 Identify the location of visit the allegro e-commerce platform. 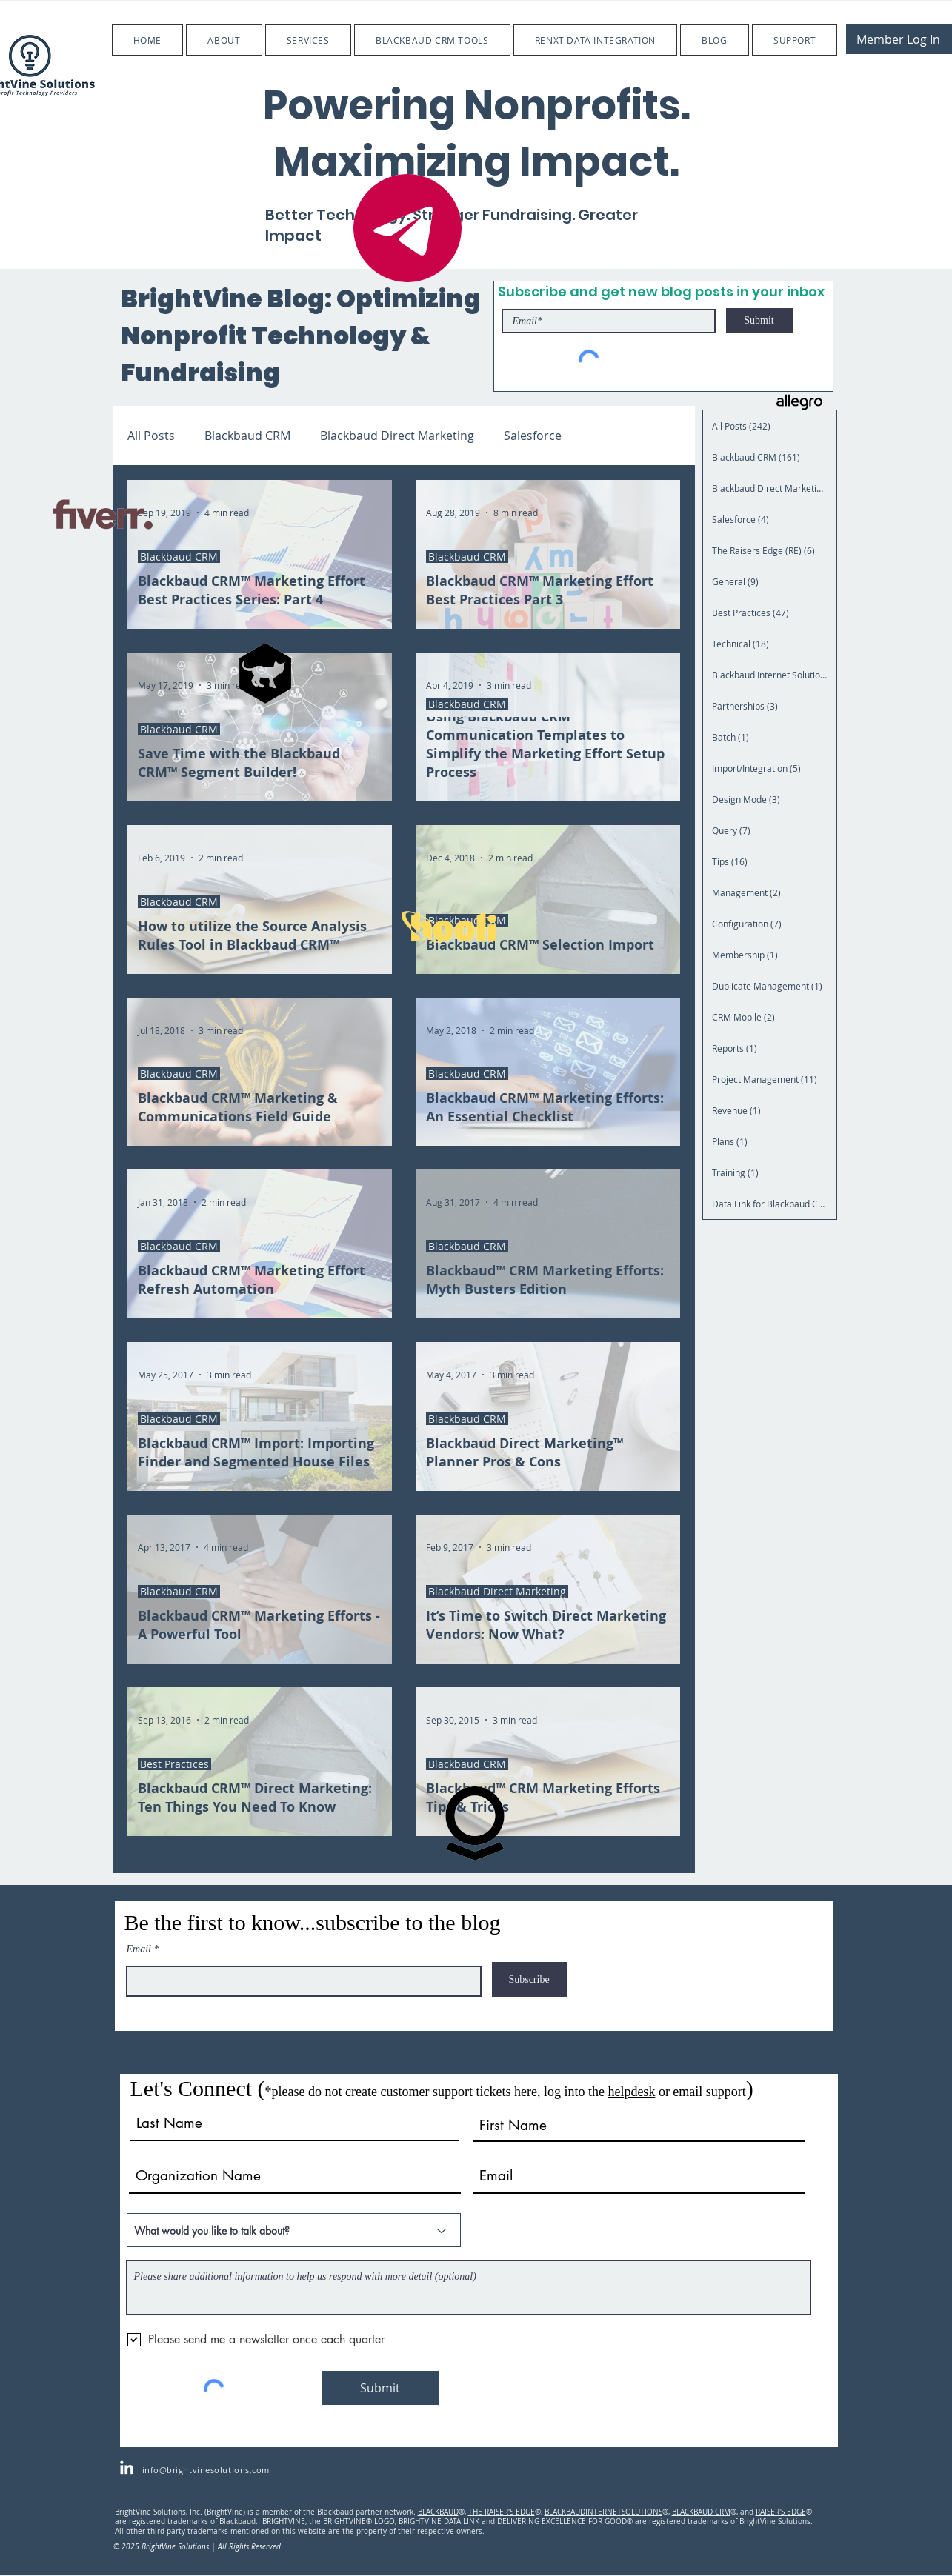
(799, 402).